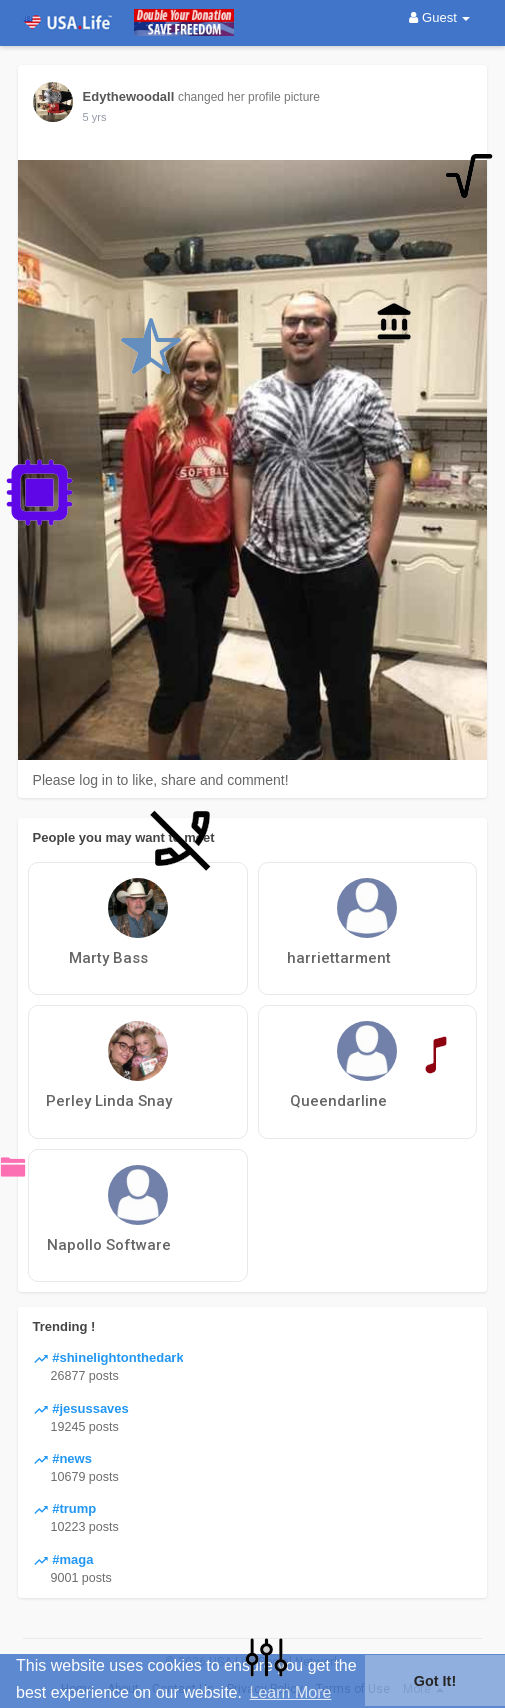 Image resolution: width=505 pixels, height=1708 pixels. I want to click on access bank or financial account, so click(395, 322).